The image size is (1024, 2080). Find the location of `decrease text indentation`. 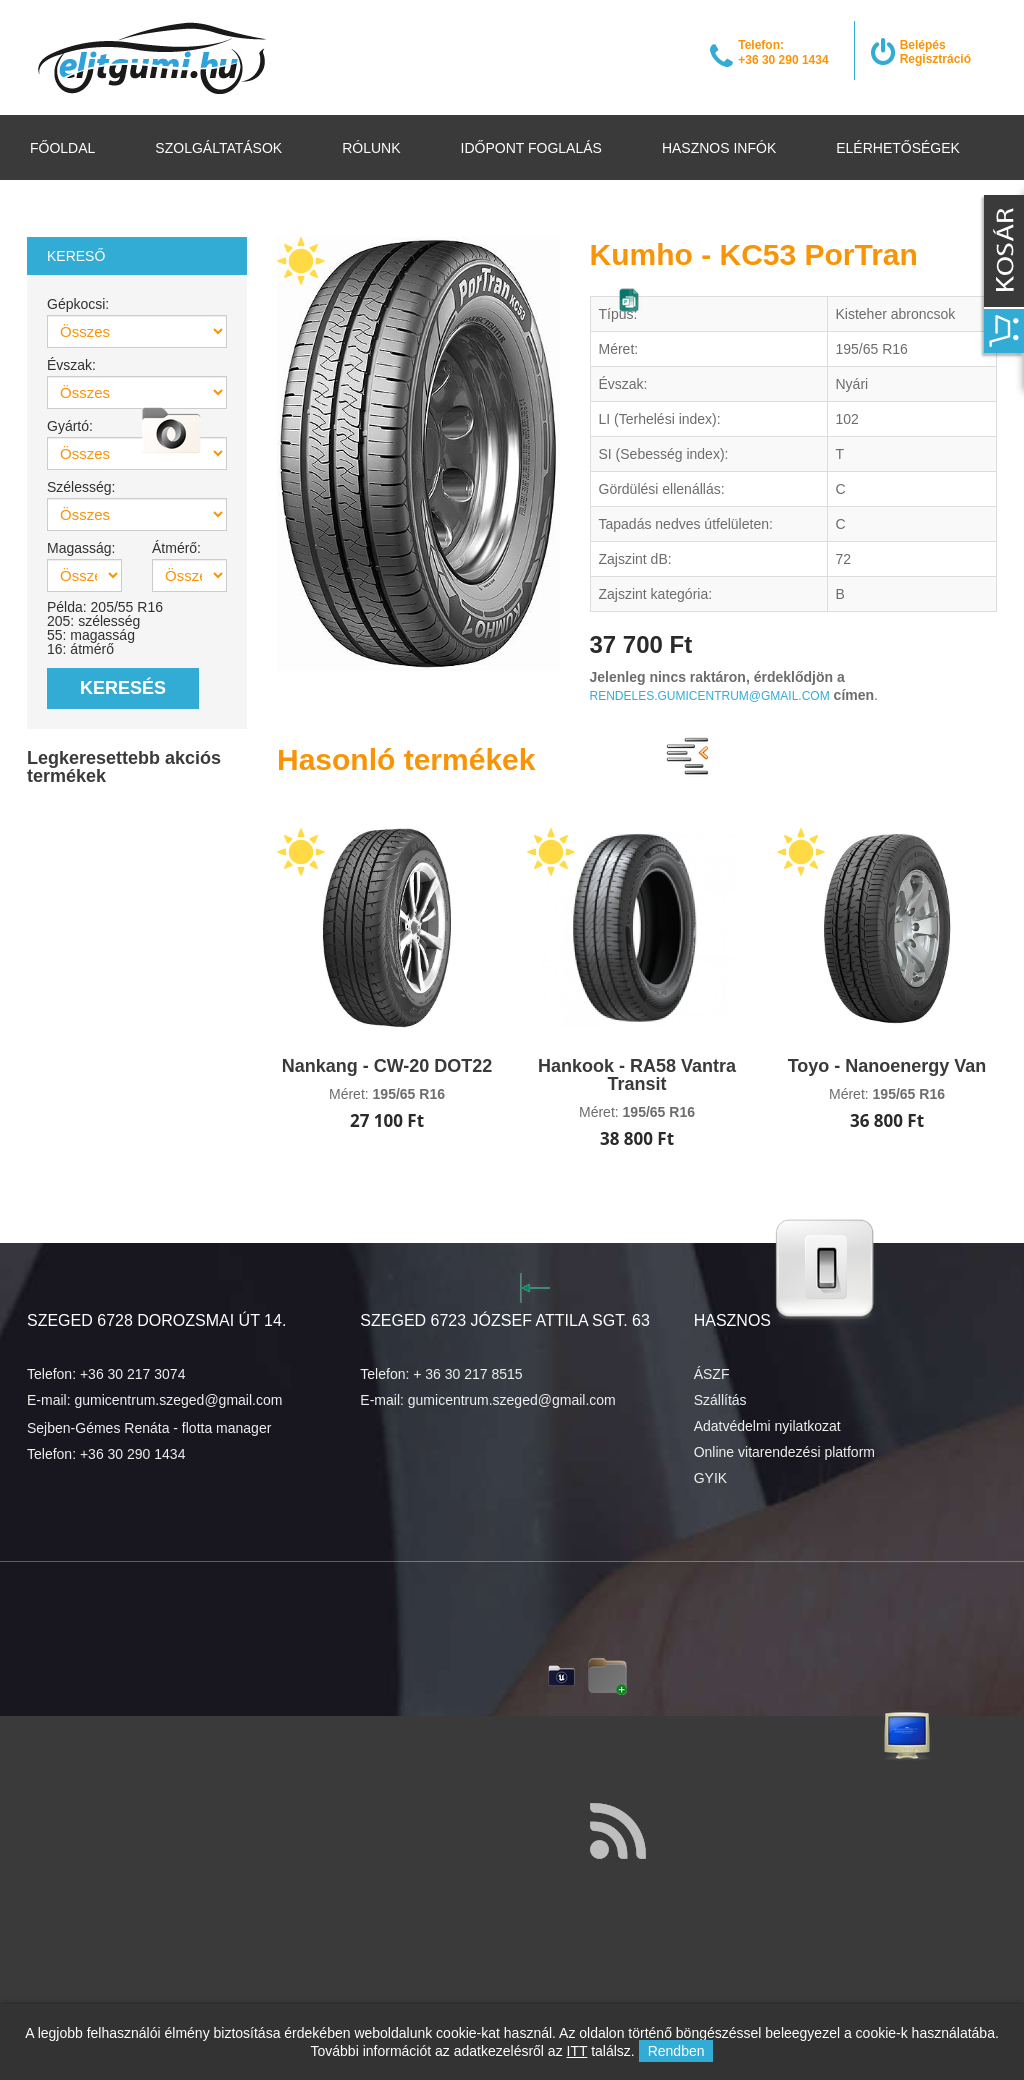

decrease text indentation is located at coordinates (687, 757).